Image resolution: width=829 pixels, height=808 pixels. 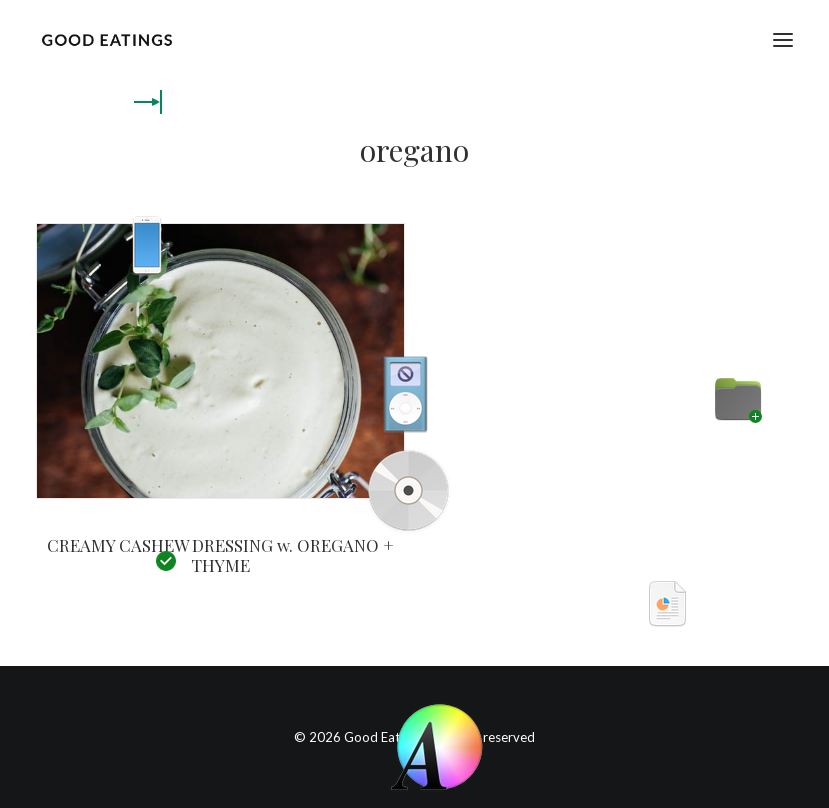 I want to click on access DVD drive or optical disc contents, so click(x=408, y=490).